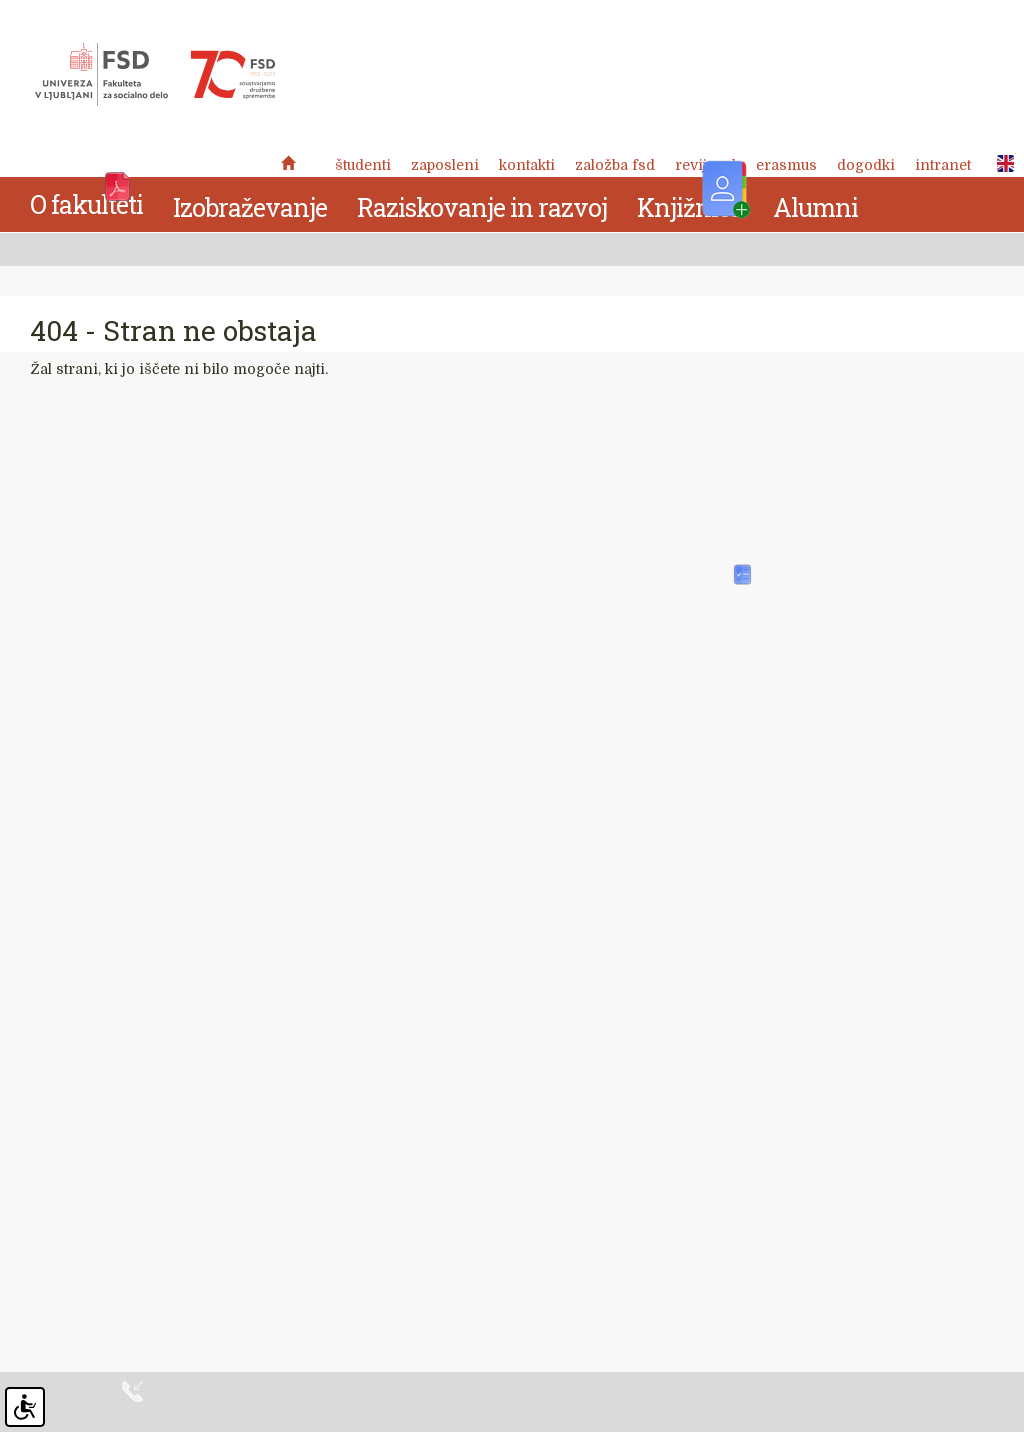  What do you see at coordinates (742, 574) in the screenshot?
I see `open the to-do list app` at bounding box center [742, 574].